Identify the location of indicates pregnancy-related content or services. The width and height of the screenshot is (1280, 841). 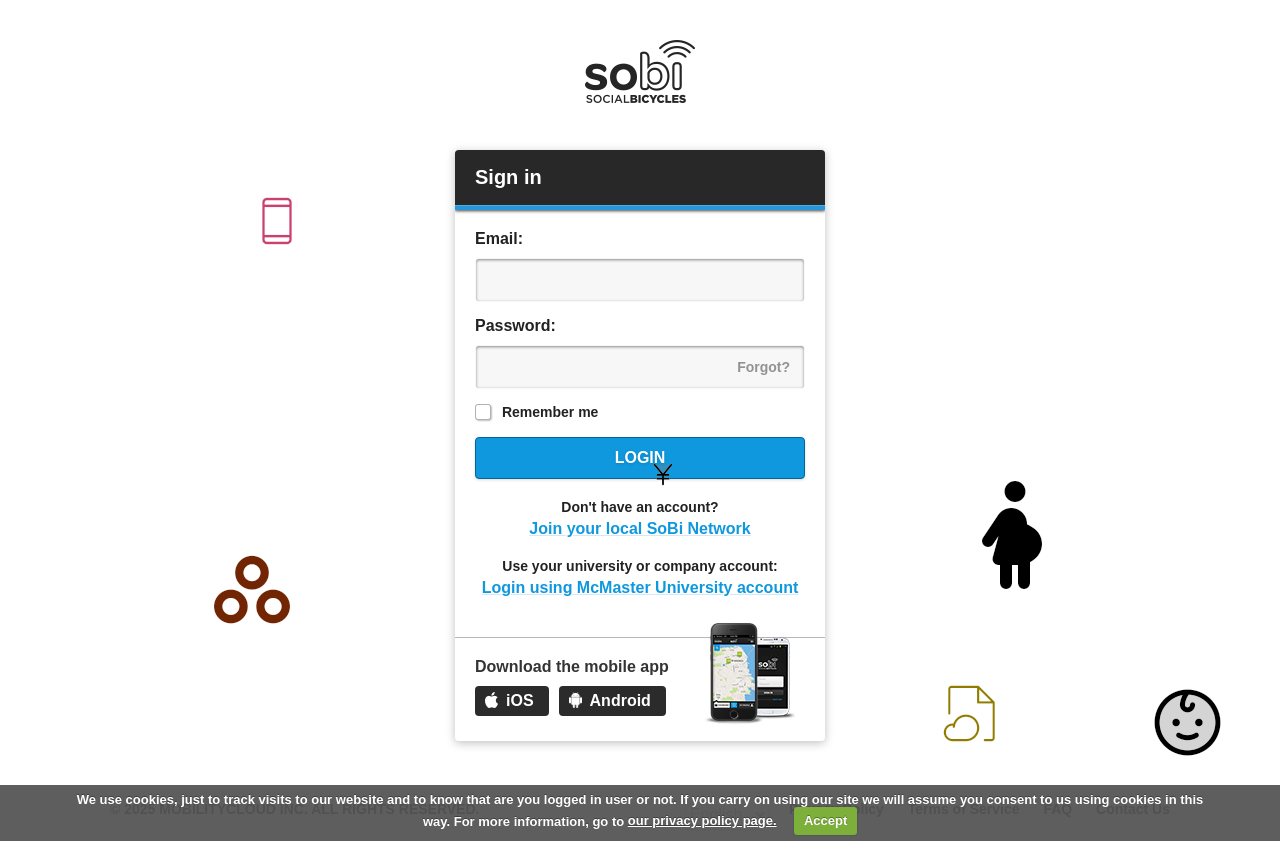
(1015, 535).